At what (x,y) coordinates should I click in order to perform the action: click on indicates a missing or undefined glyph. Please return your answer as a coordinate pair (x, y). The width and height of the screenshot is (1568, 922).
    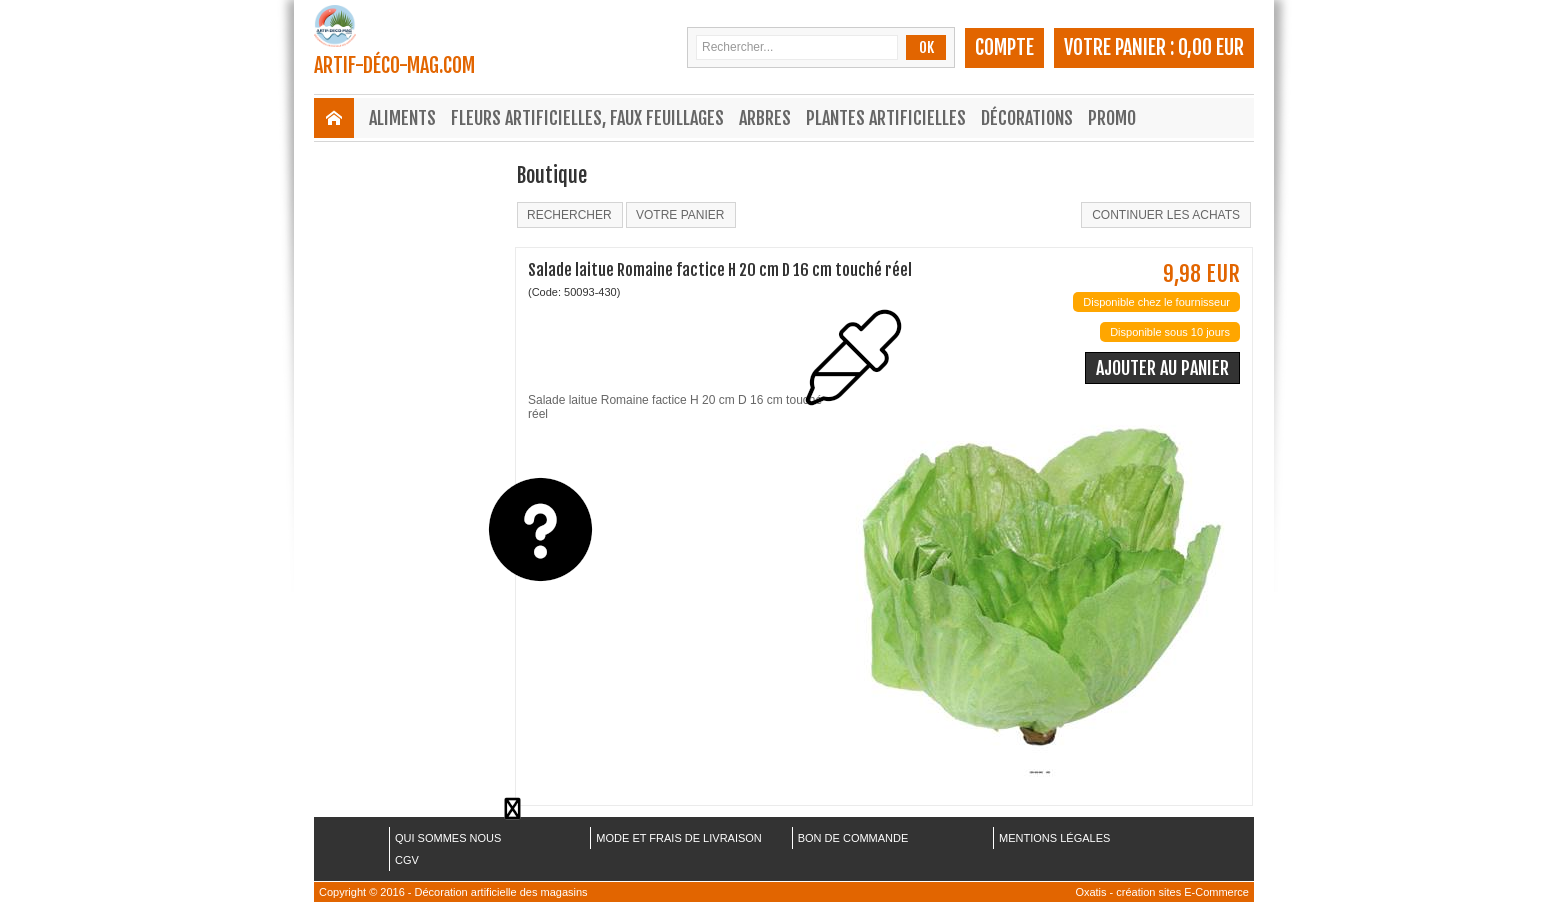
    Looking at the image, I should click on (512, 808).